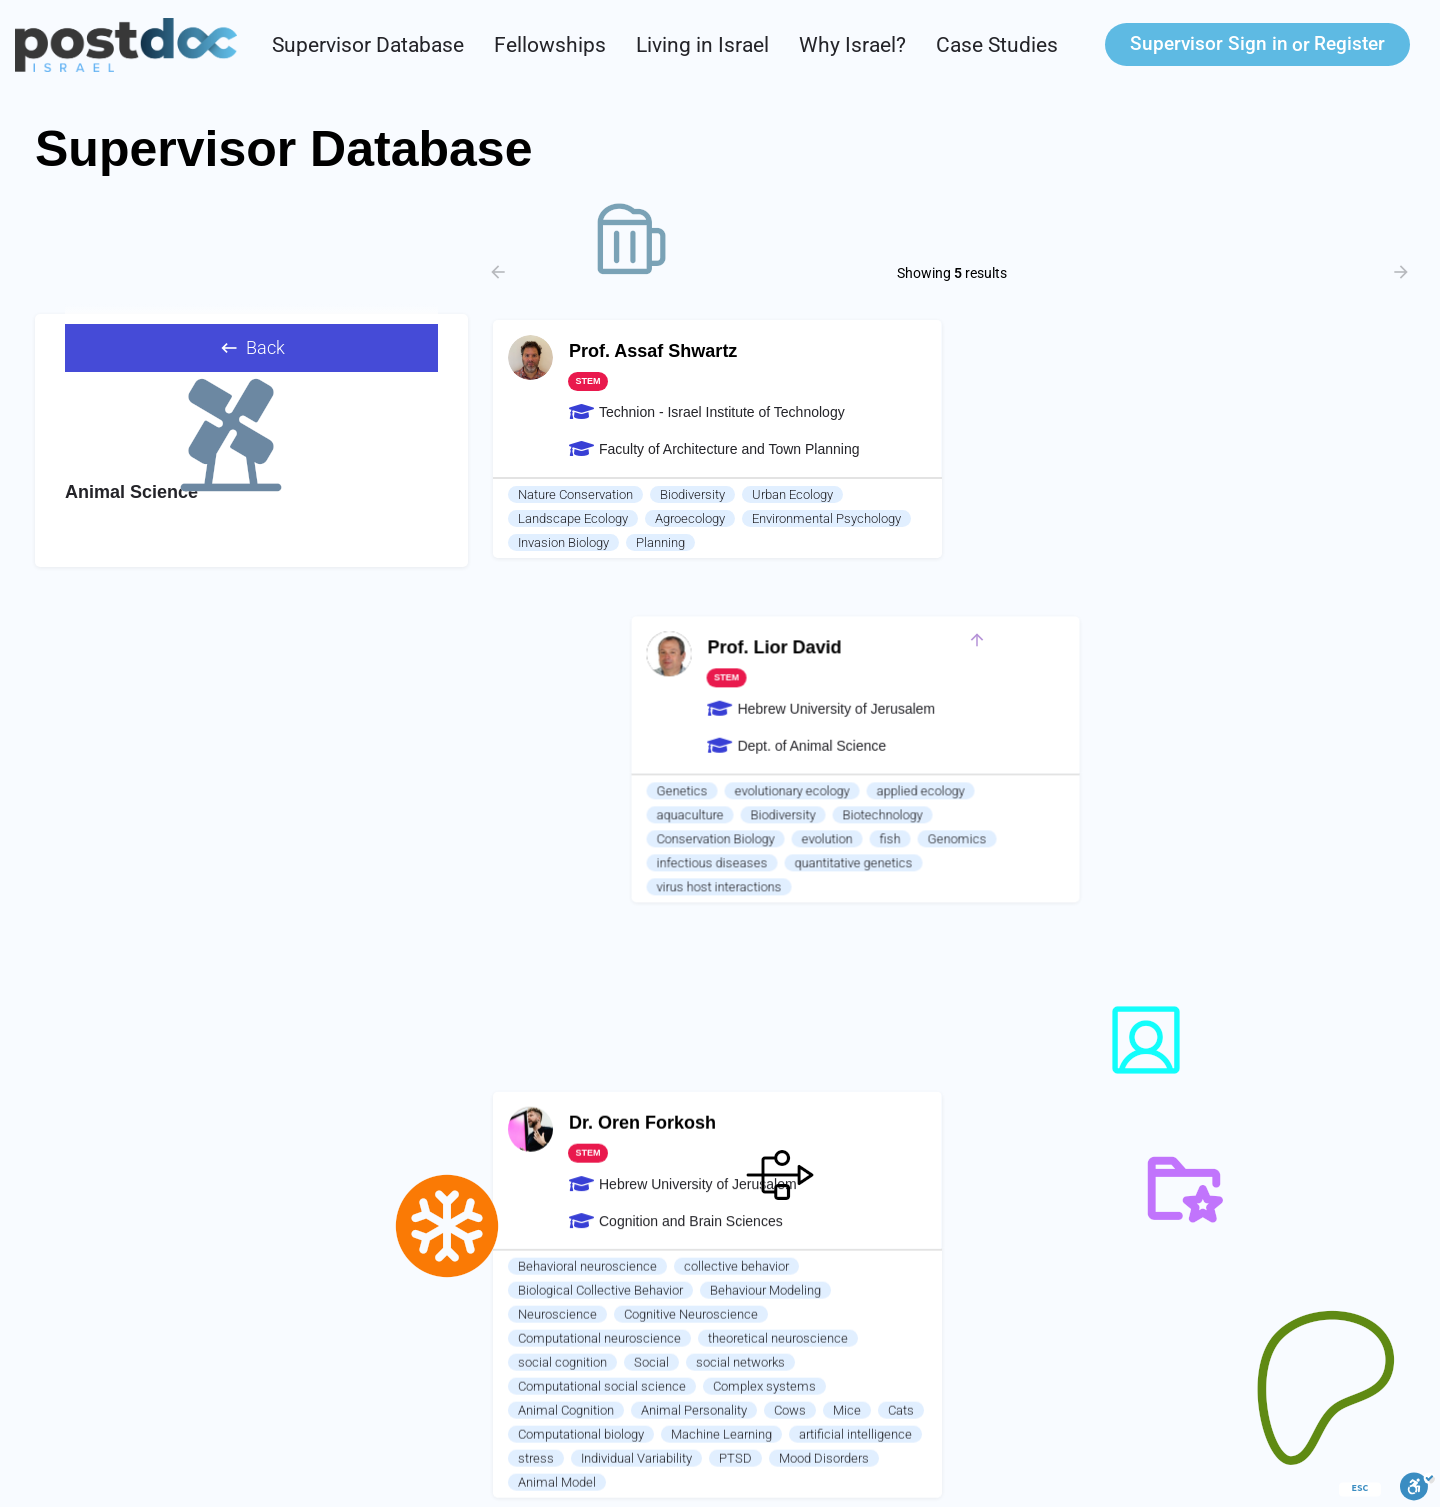  Describe the element at coordinates (447, 1226) in the screenshot. I see `toggle cooling or air conditioning mode` at that location.